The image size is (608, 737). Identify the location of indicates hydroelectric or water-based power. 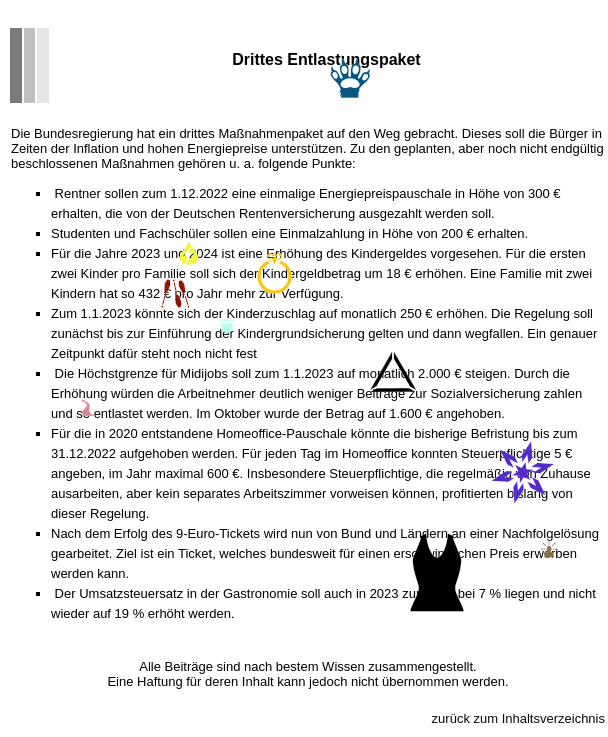
(189, 253).